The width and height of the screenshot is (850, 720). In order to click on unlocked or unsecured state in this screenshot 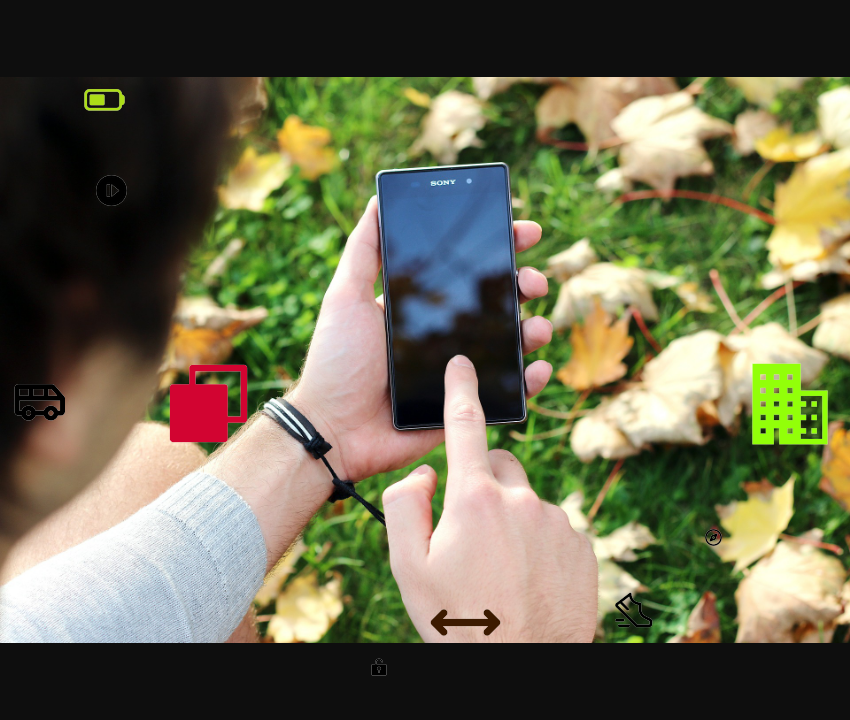, I will do `click(379, 668)`.